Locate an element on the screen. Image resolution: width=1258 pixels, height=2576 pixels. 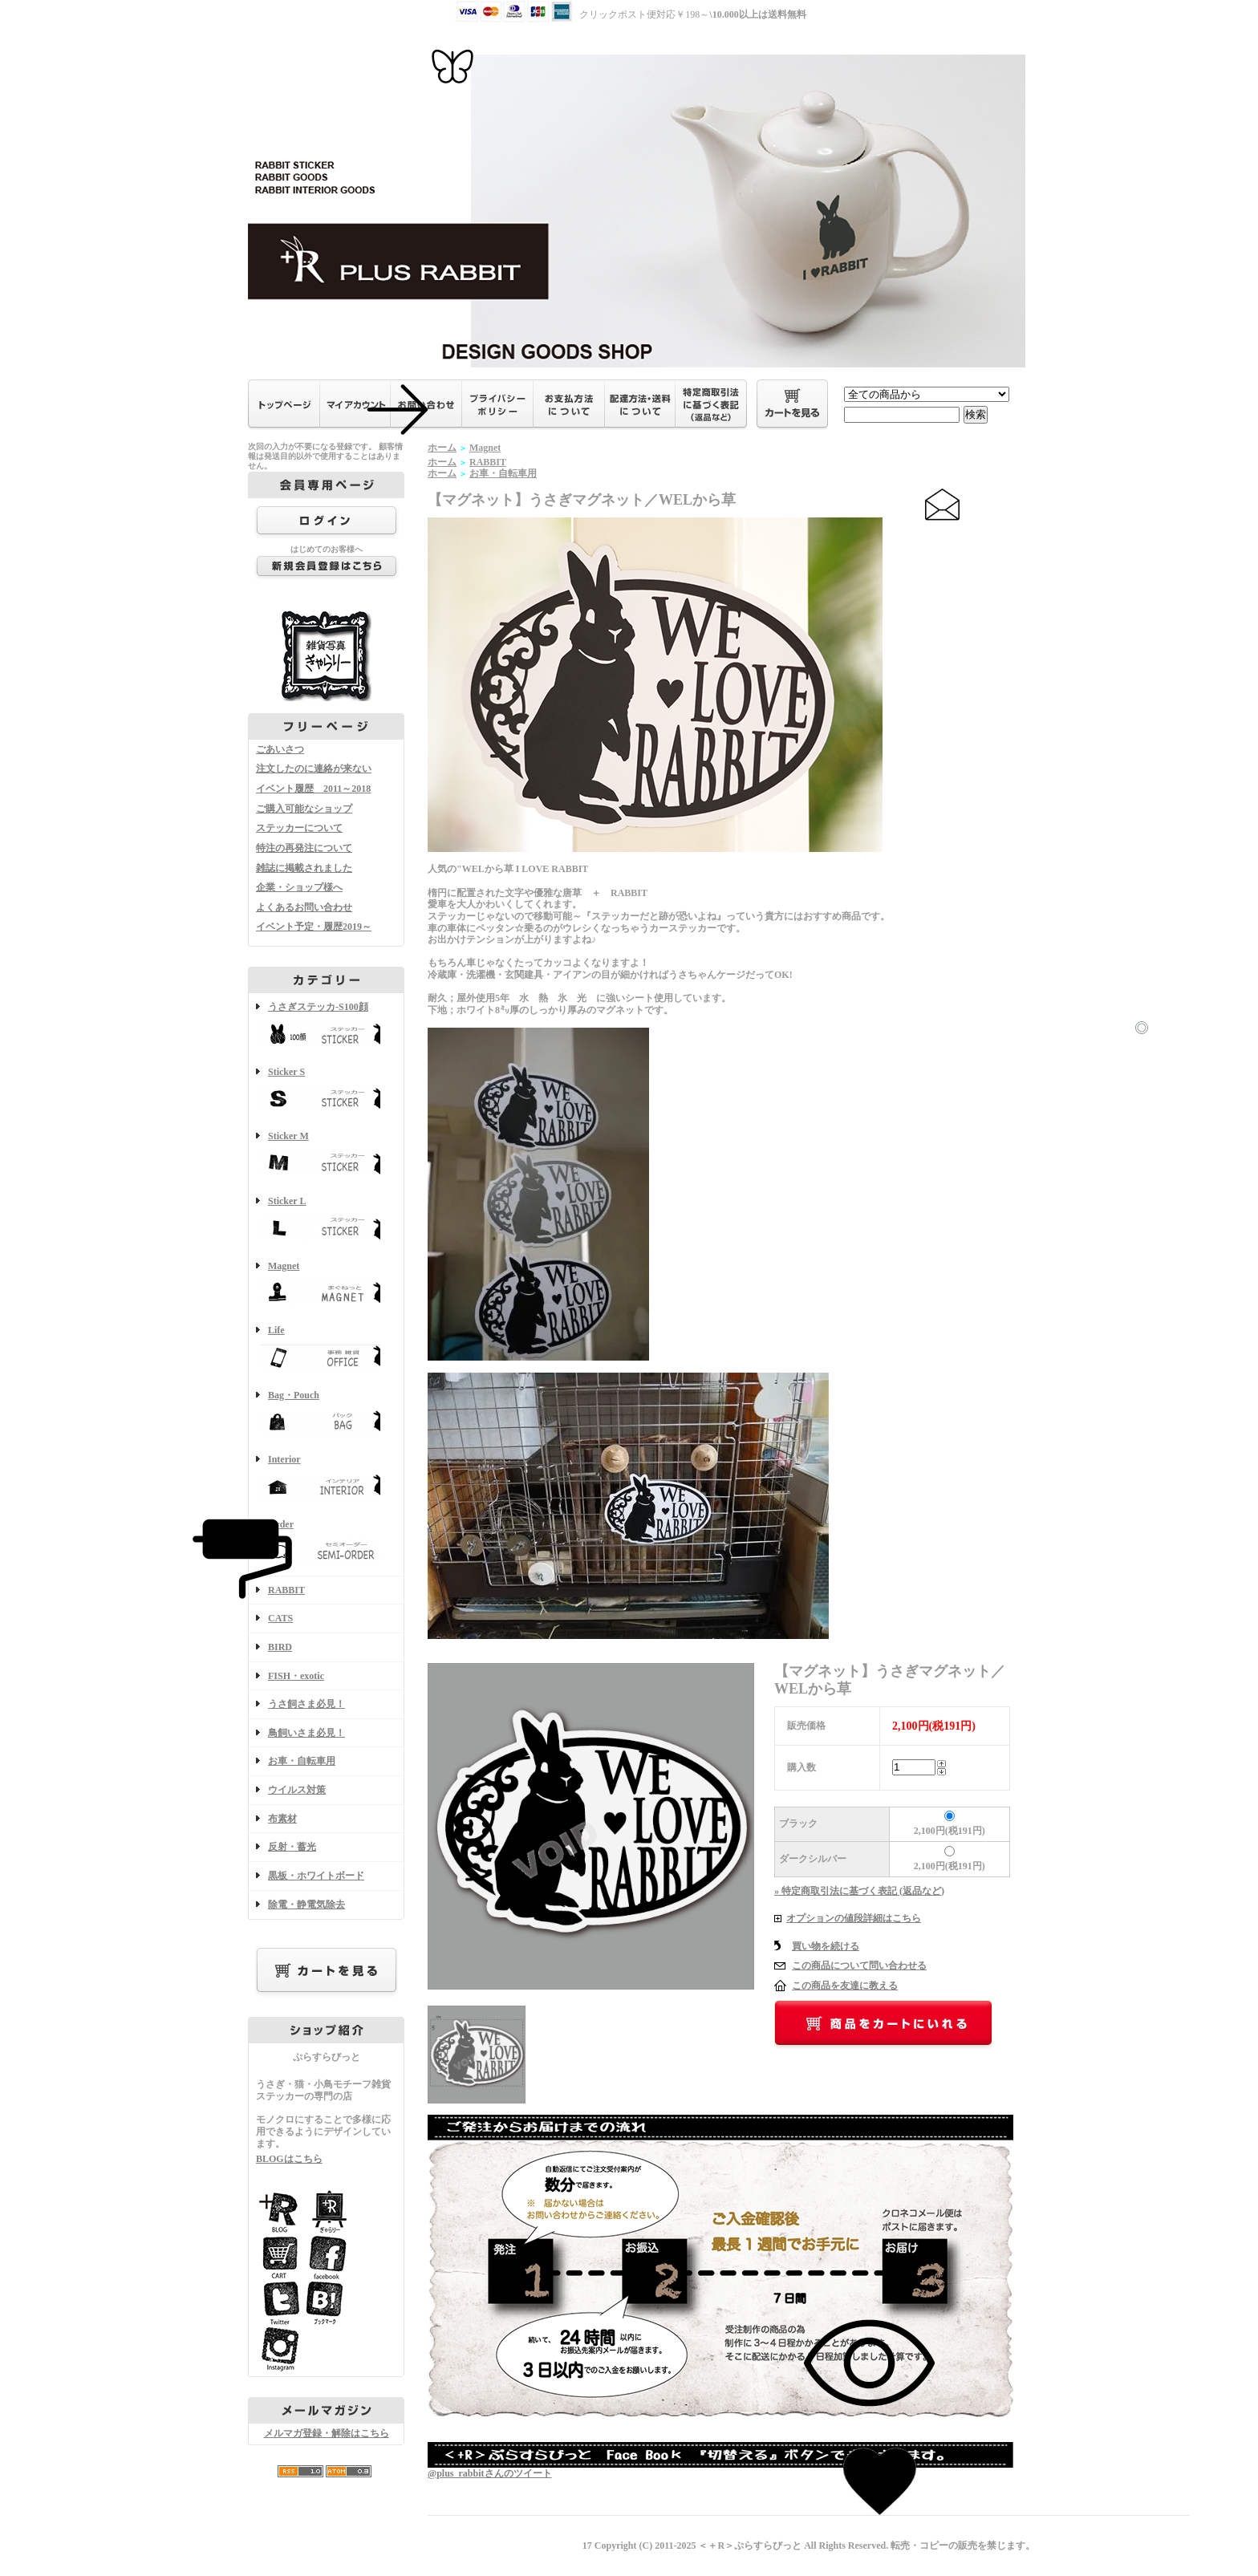
view an opened or read email is located at coordinates (942, 505).